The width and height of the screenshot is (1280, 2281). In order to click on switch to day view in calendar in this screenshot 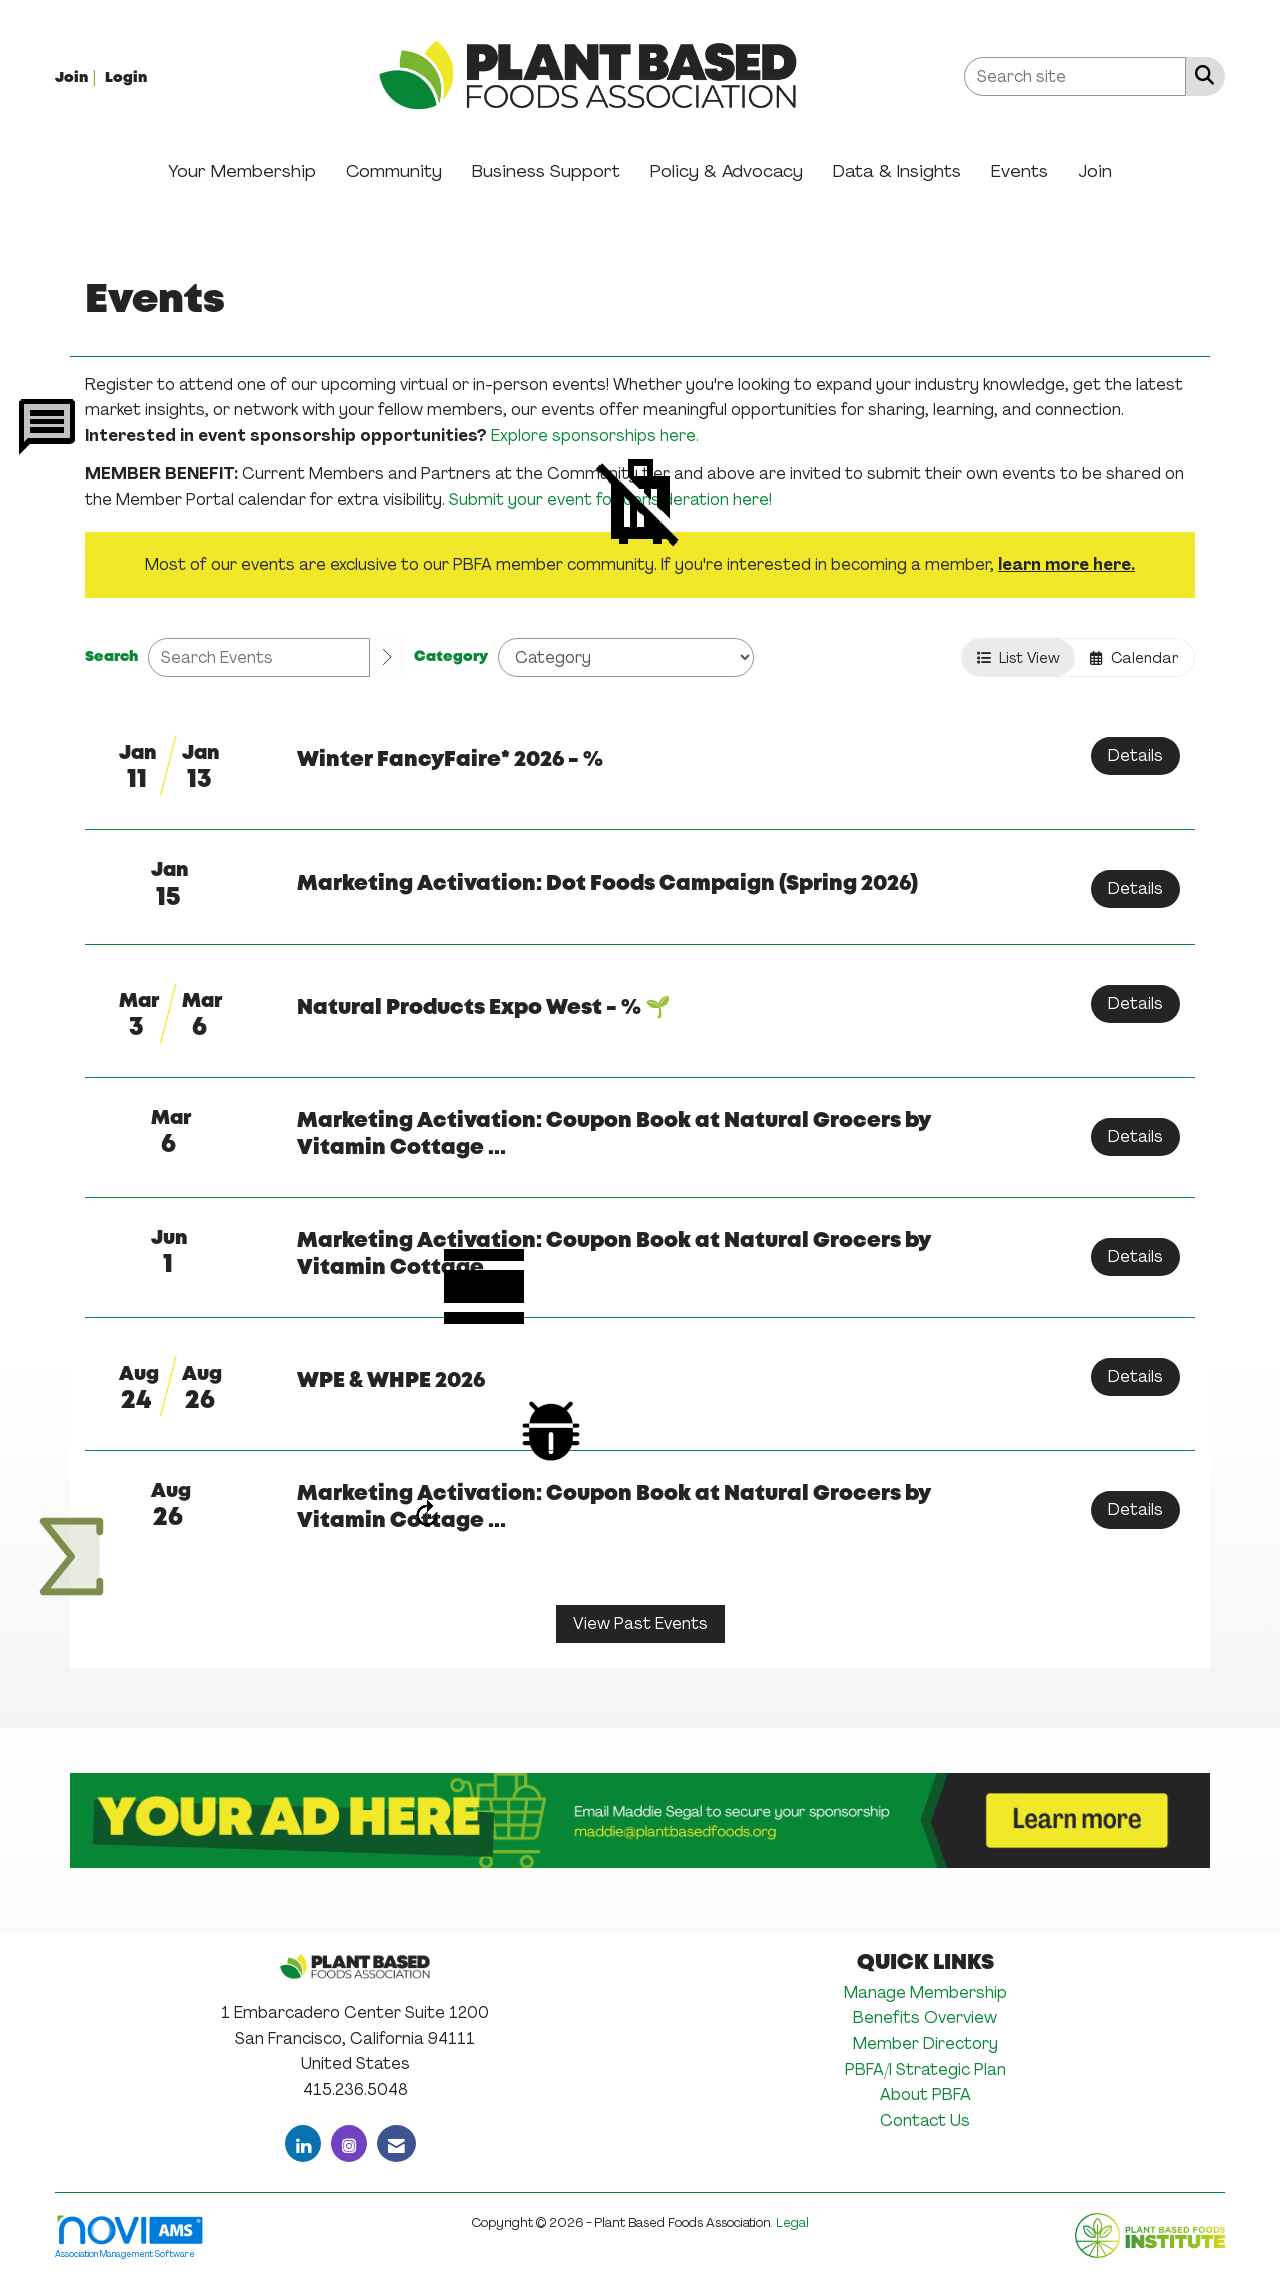, I will do `click(486, 1286)`.